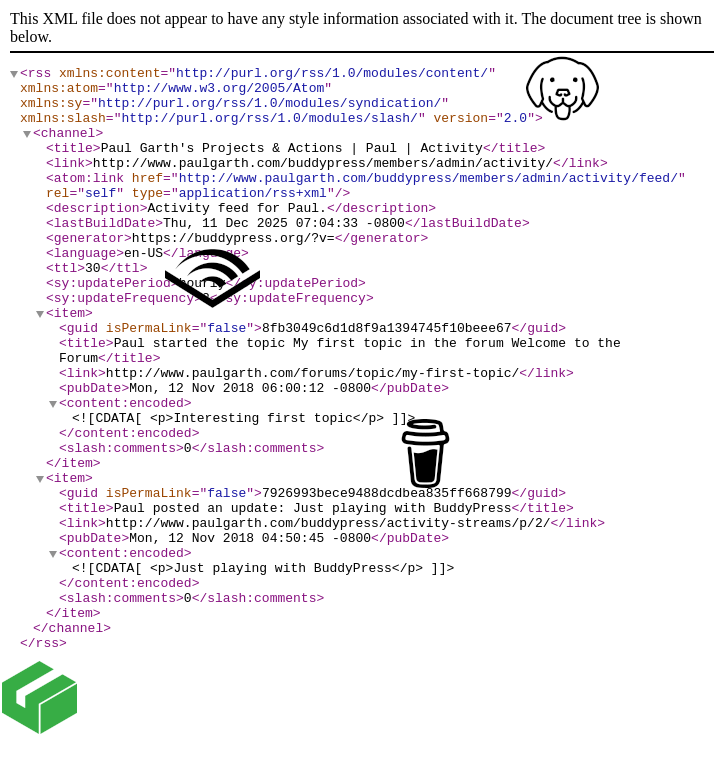  I want to click on support the creator via Buy Me a Coffee, so click(425, 453).